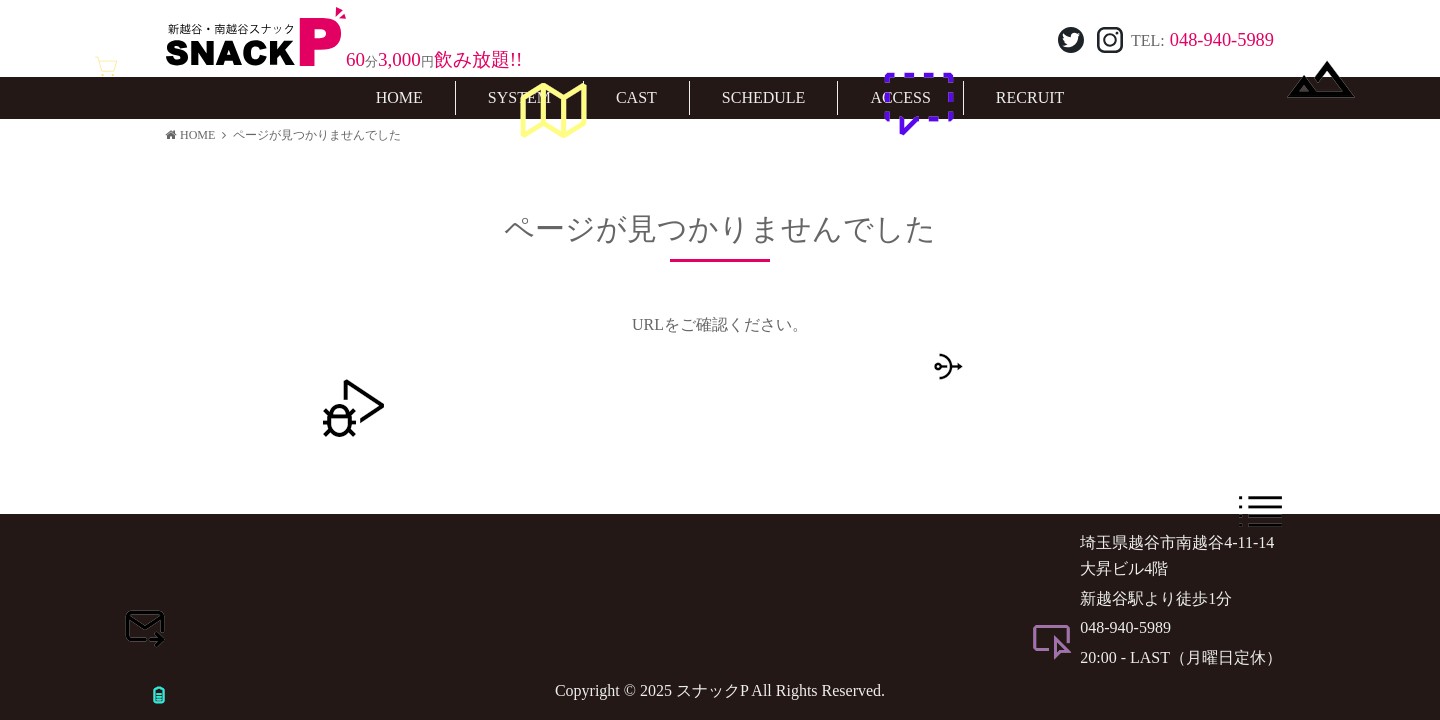 Image resolution: width=1440 pixels, height=720 pixels. Describe the element at coordinates (948, 366) in the screenshot. I see `configure network address translation settings` at that location.